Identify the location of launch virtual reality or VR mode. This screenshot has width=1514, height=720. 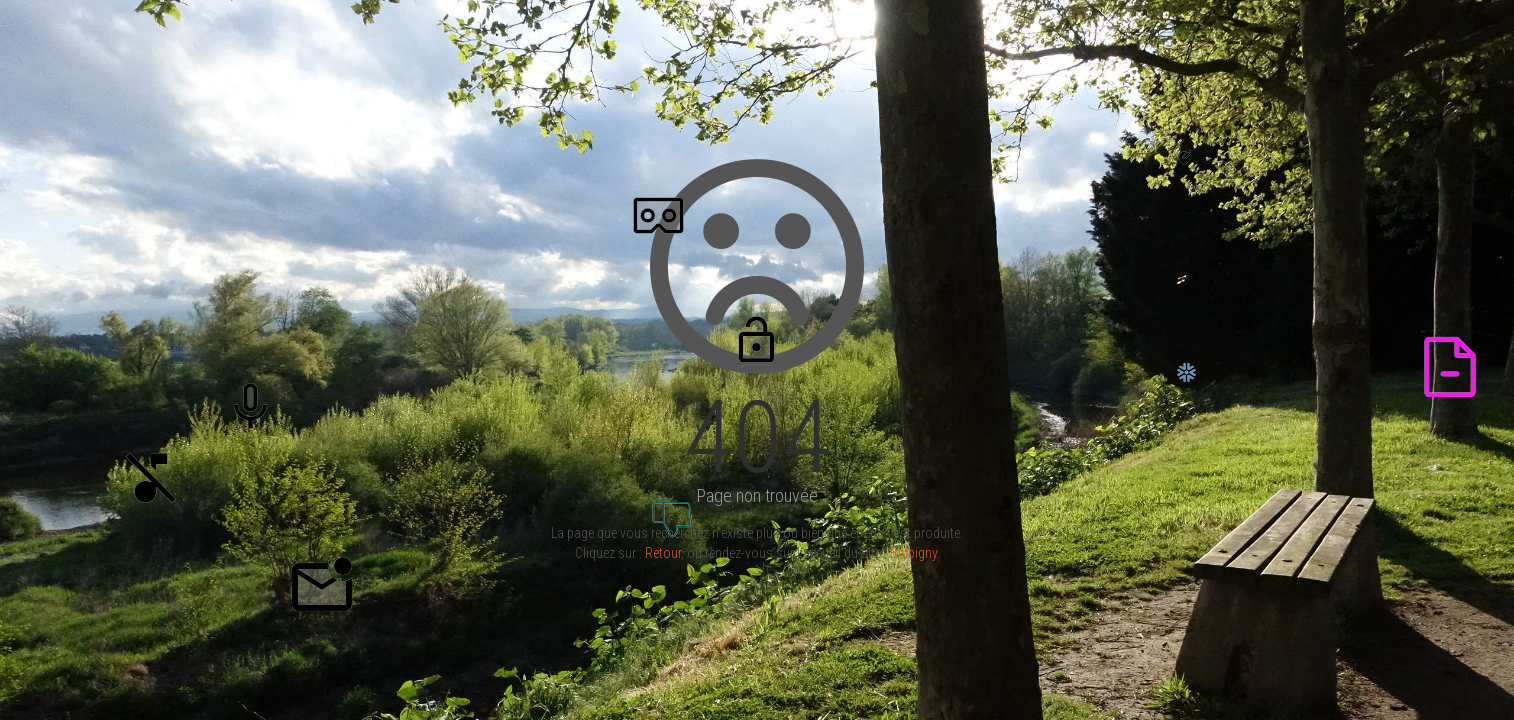
(658, 215).